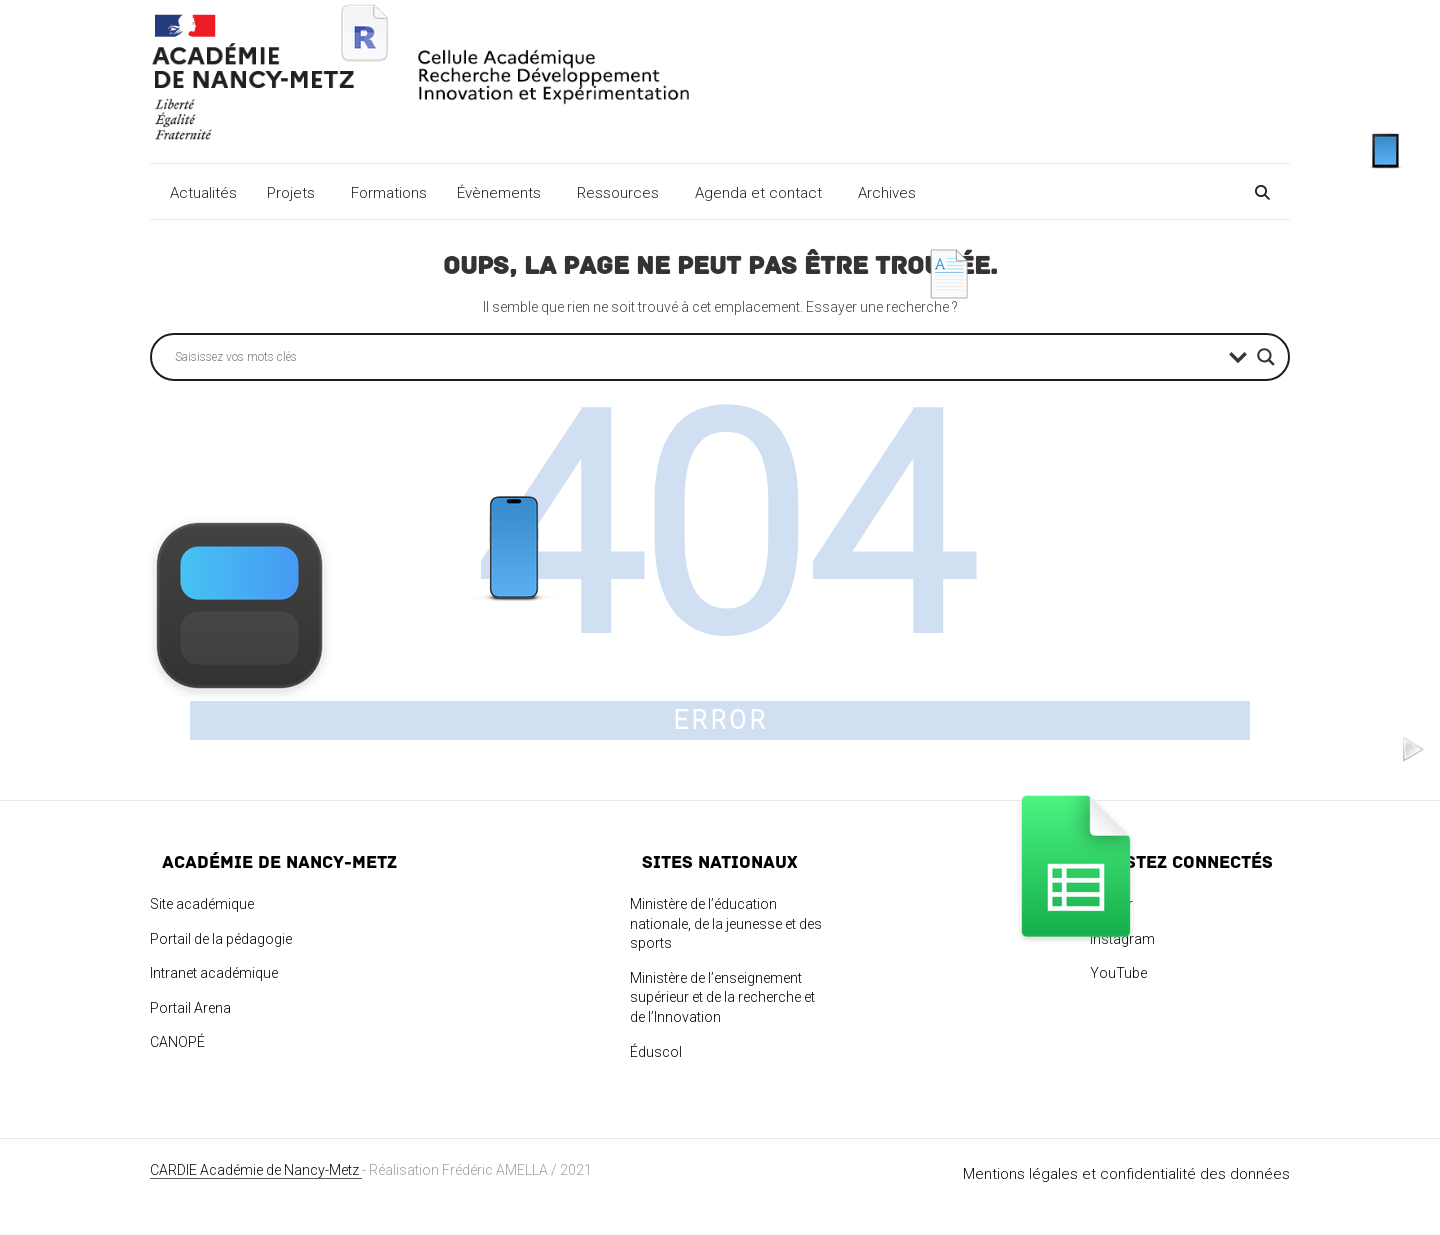  What do you see at coordinates (949, 274) in the screenshot?
I see `open a text document or word processing file` at bounding box center [949, 274].